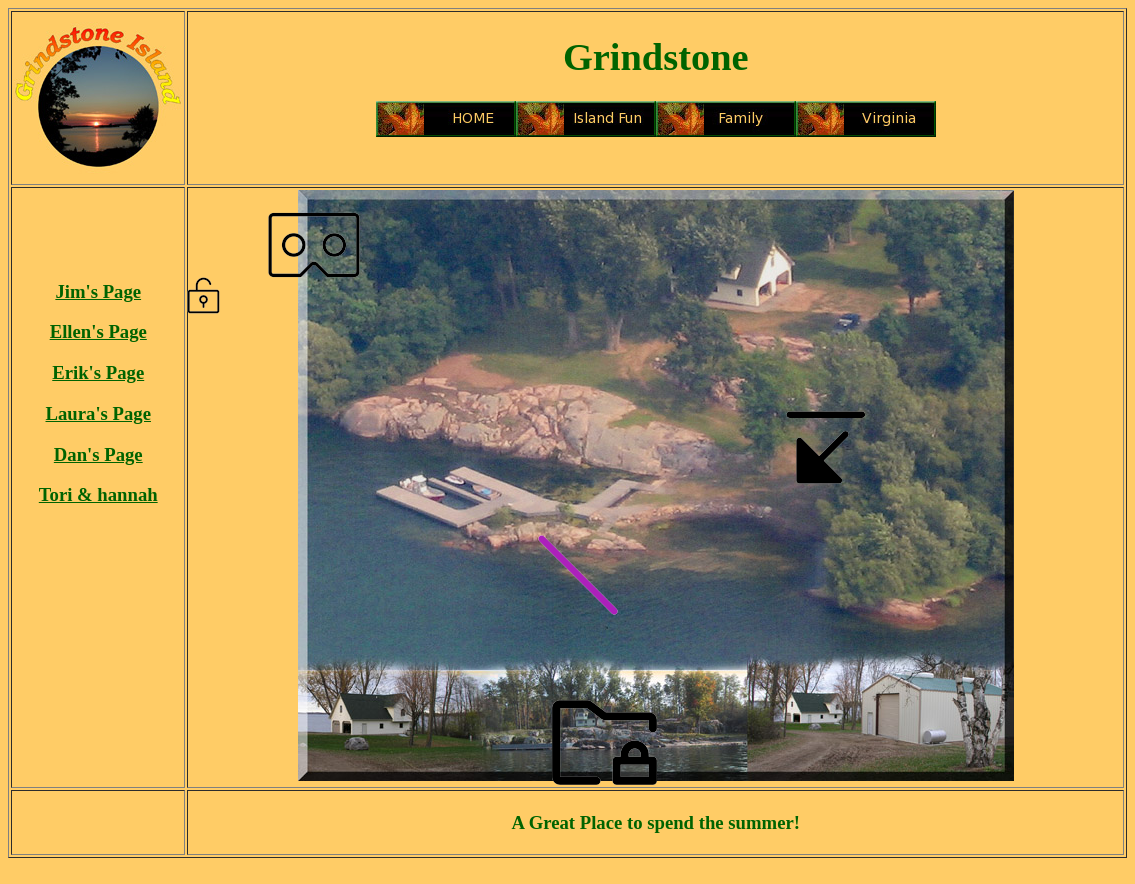  Describe the element at coordinates (578, 575) in the screenshot. I see `indicates a disabled or unavailable feature` at that location.